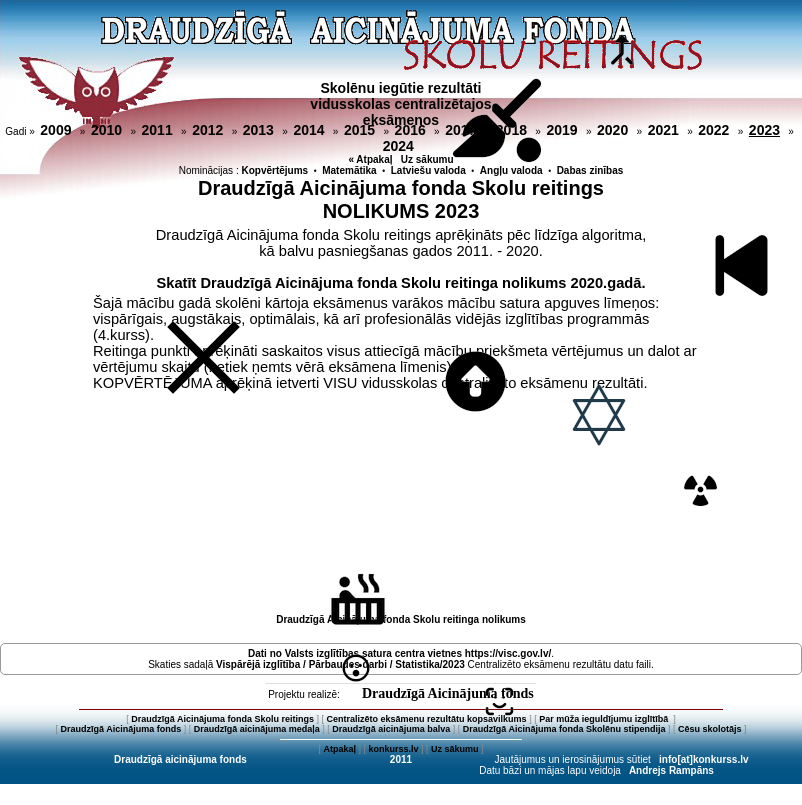 Image resolution: width=802 pixels, height=805 pixels. I want to click on scroll to top of page, so click(475, 381).